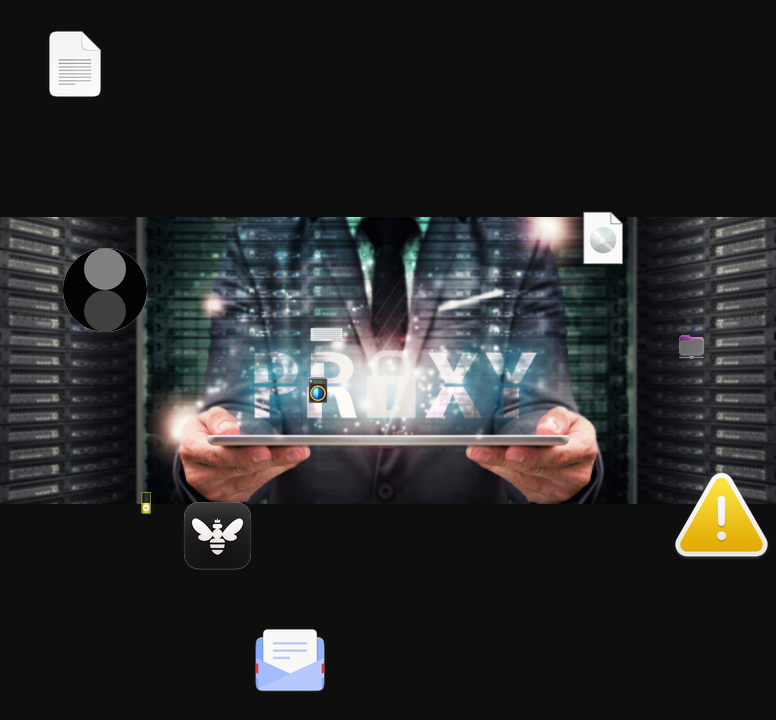  Describe the element at coordinates (75, 64) in the screenshot. I see `open a plain text file` at that location.